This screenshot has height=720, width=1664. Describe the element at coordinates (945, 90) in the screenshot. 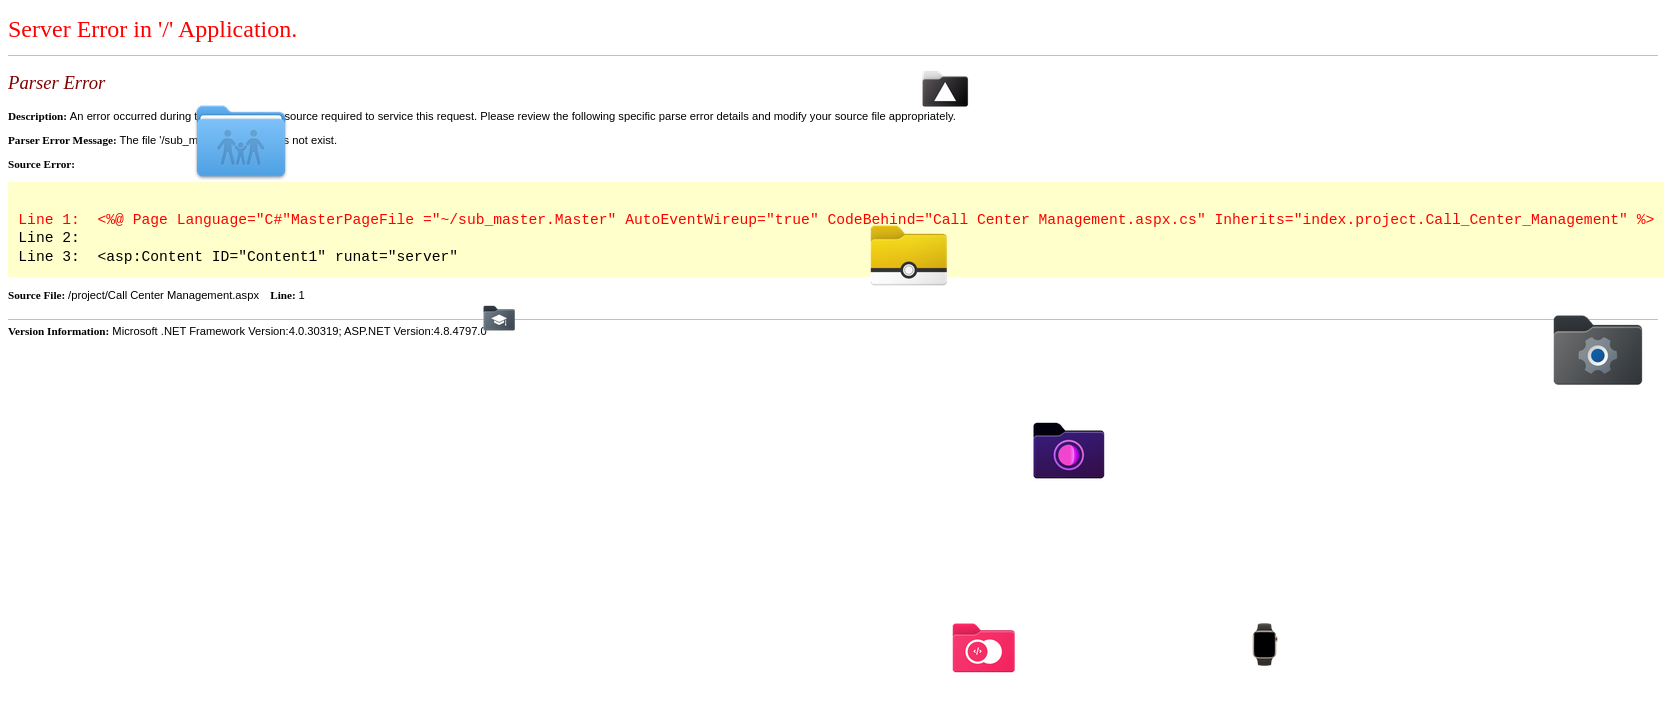

I see `open vercel project files` at that location.